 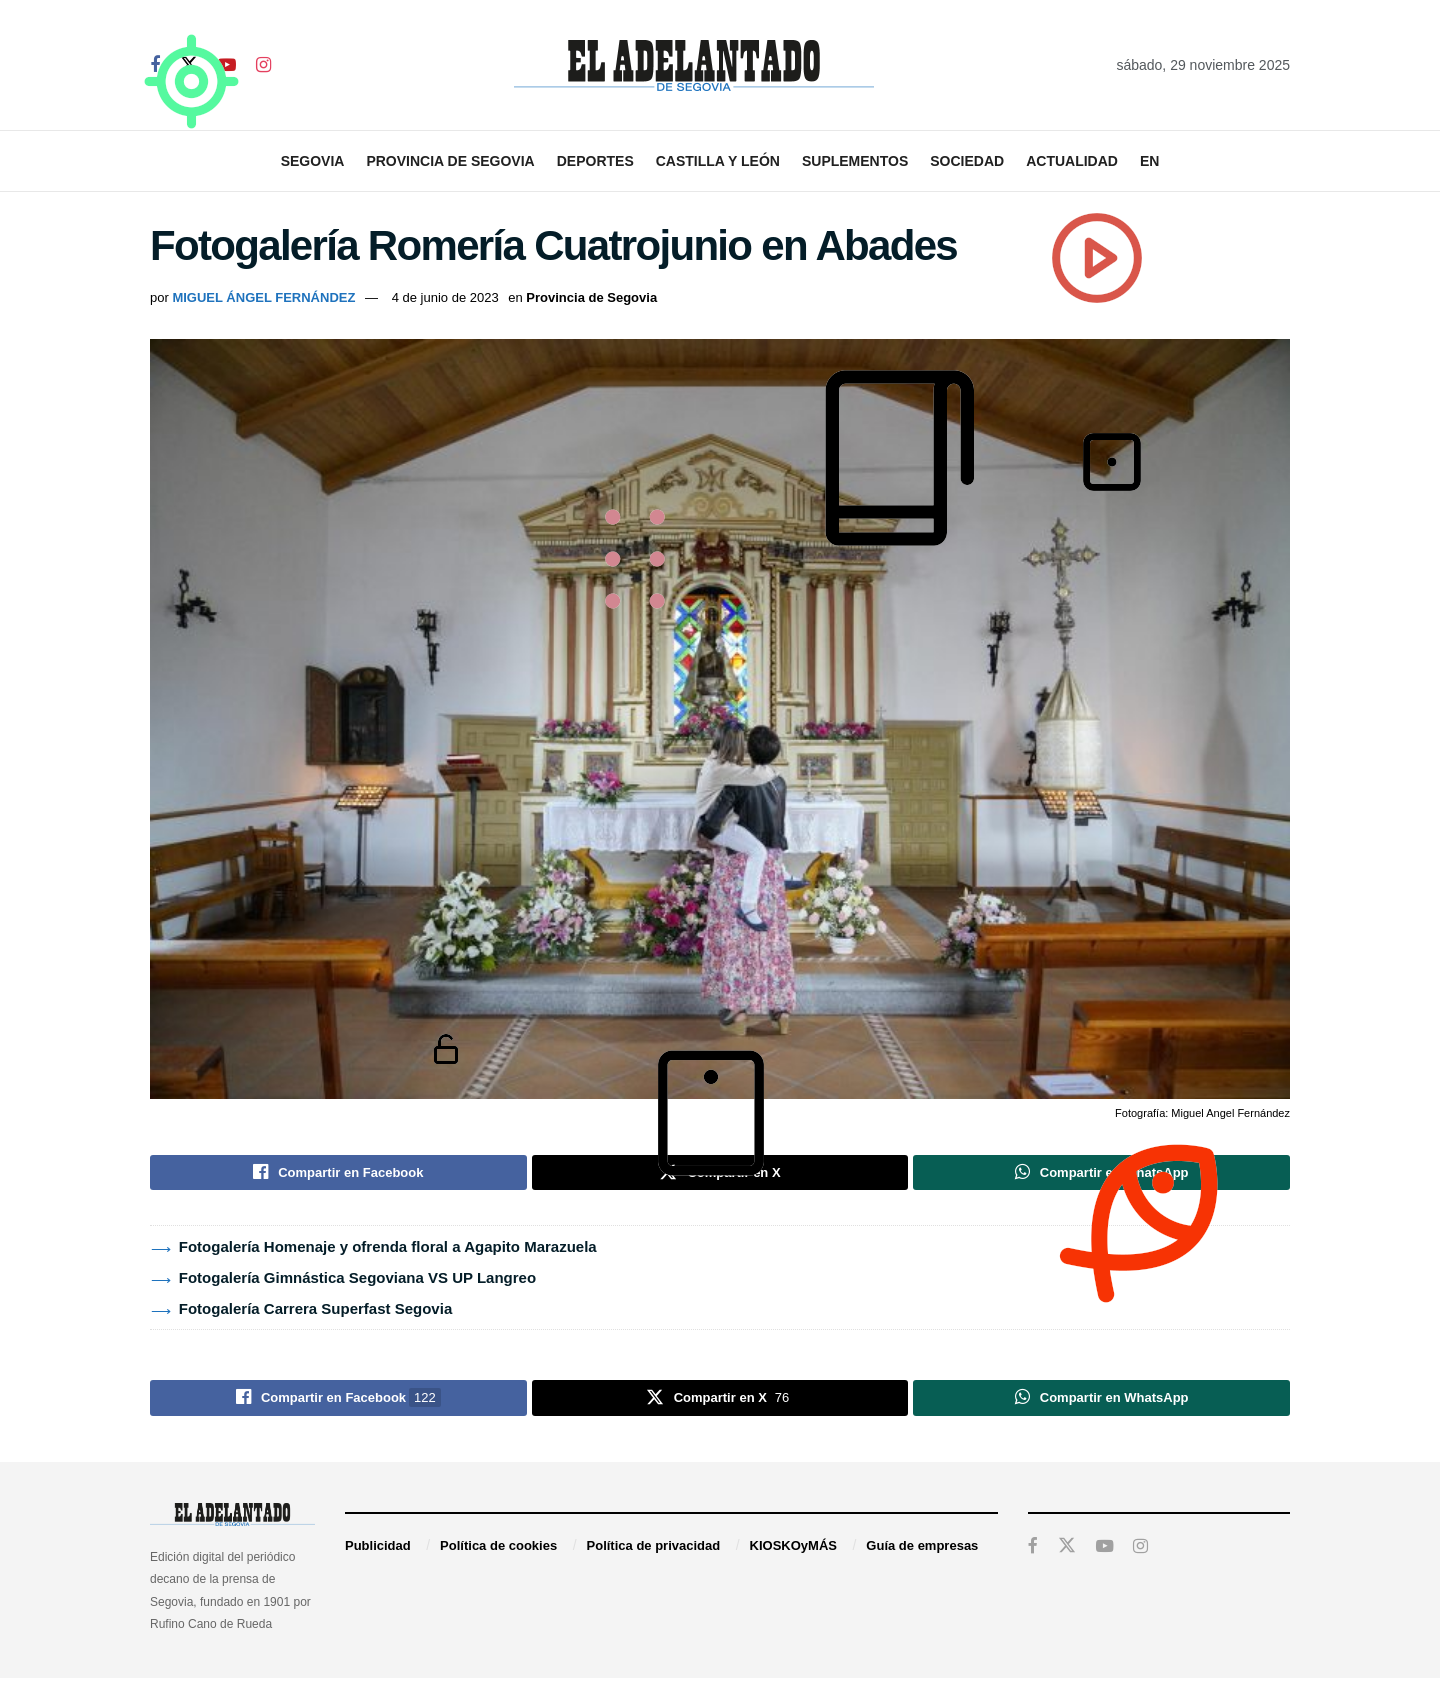 What do you see at coordinates (893, 458) in the screenshot?
I see `view towel or linen amenities` at bounding box center [893, 458].